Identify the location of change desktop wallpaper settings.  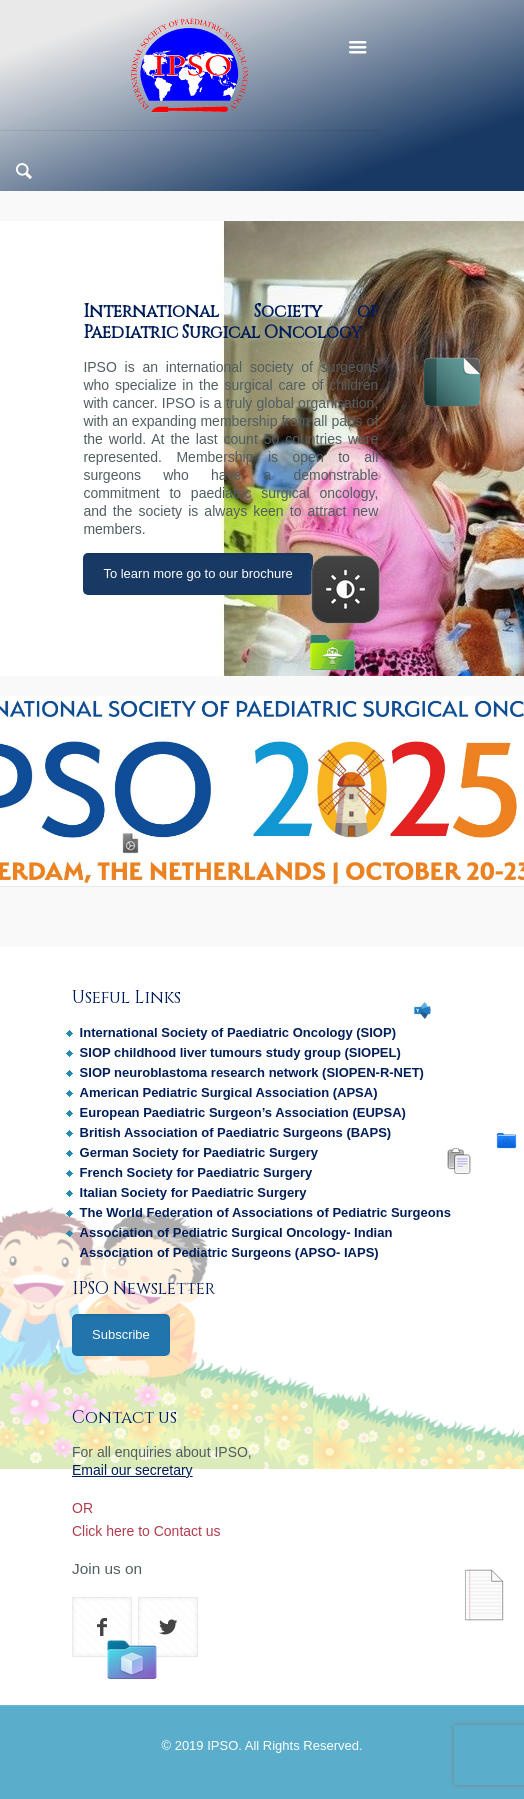
(452, 380).